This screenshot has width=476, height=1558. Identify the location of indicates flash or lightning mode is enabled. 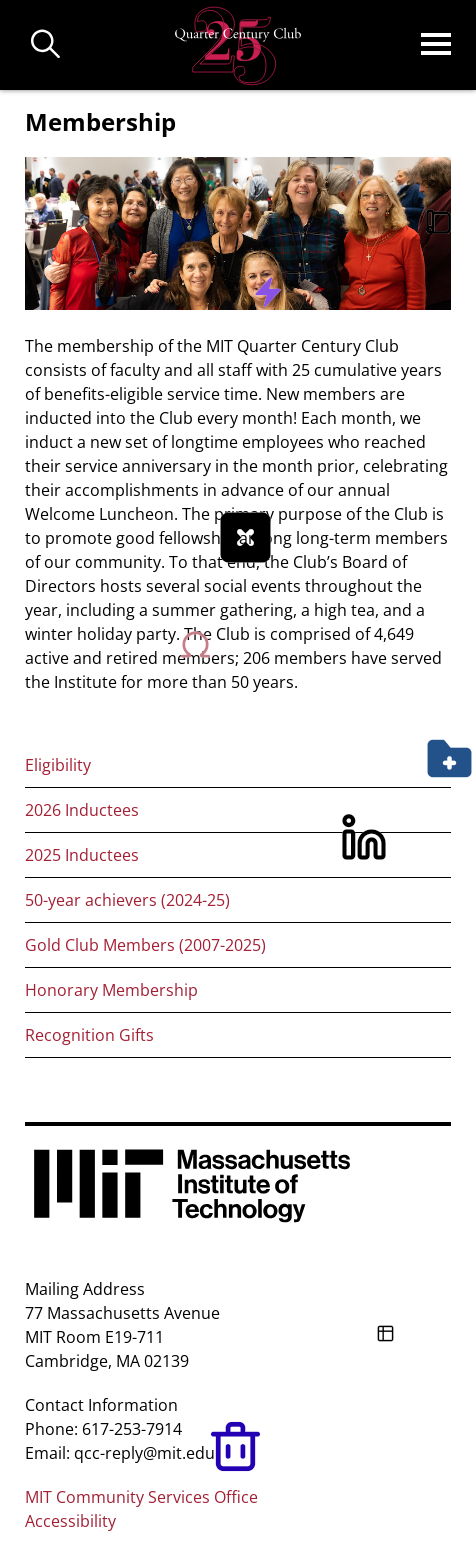
(268, 292).